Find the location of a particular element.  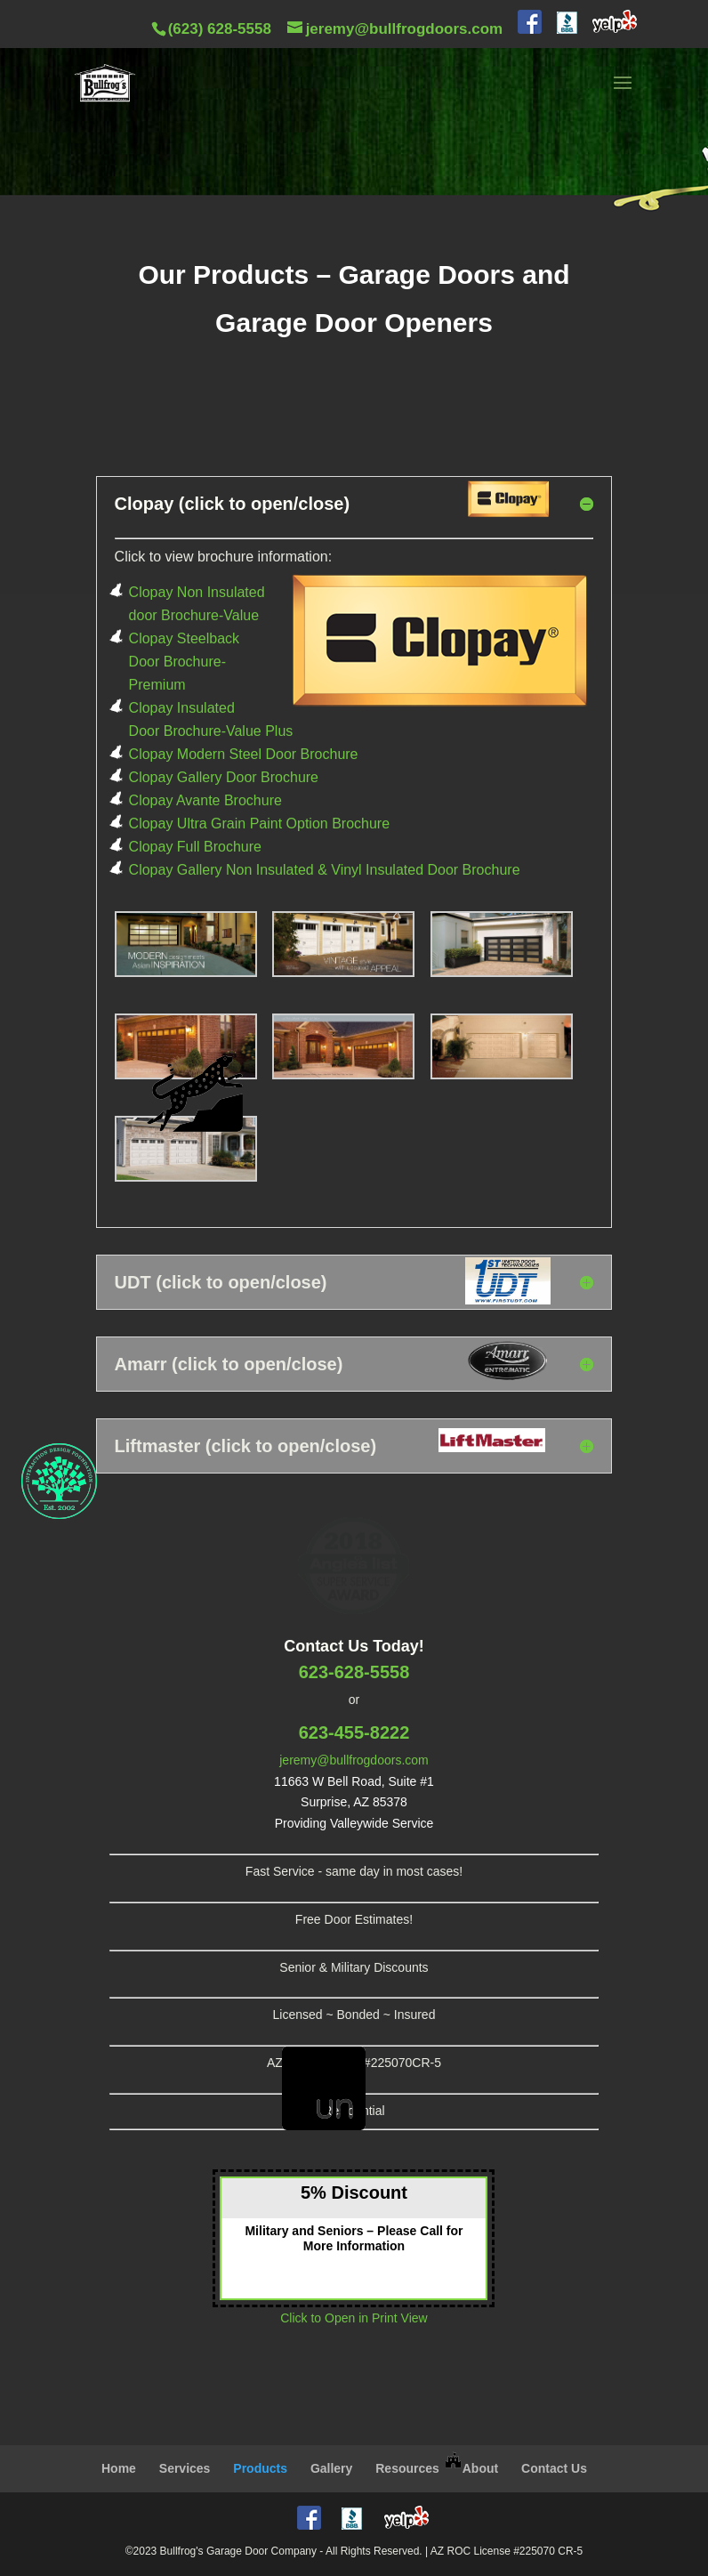

navigate to RocksDB documentation or resources is located at coordinates (195, 1094).